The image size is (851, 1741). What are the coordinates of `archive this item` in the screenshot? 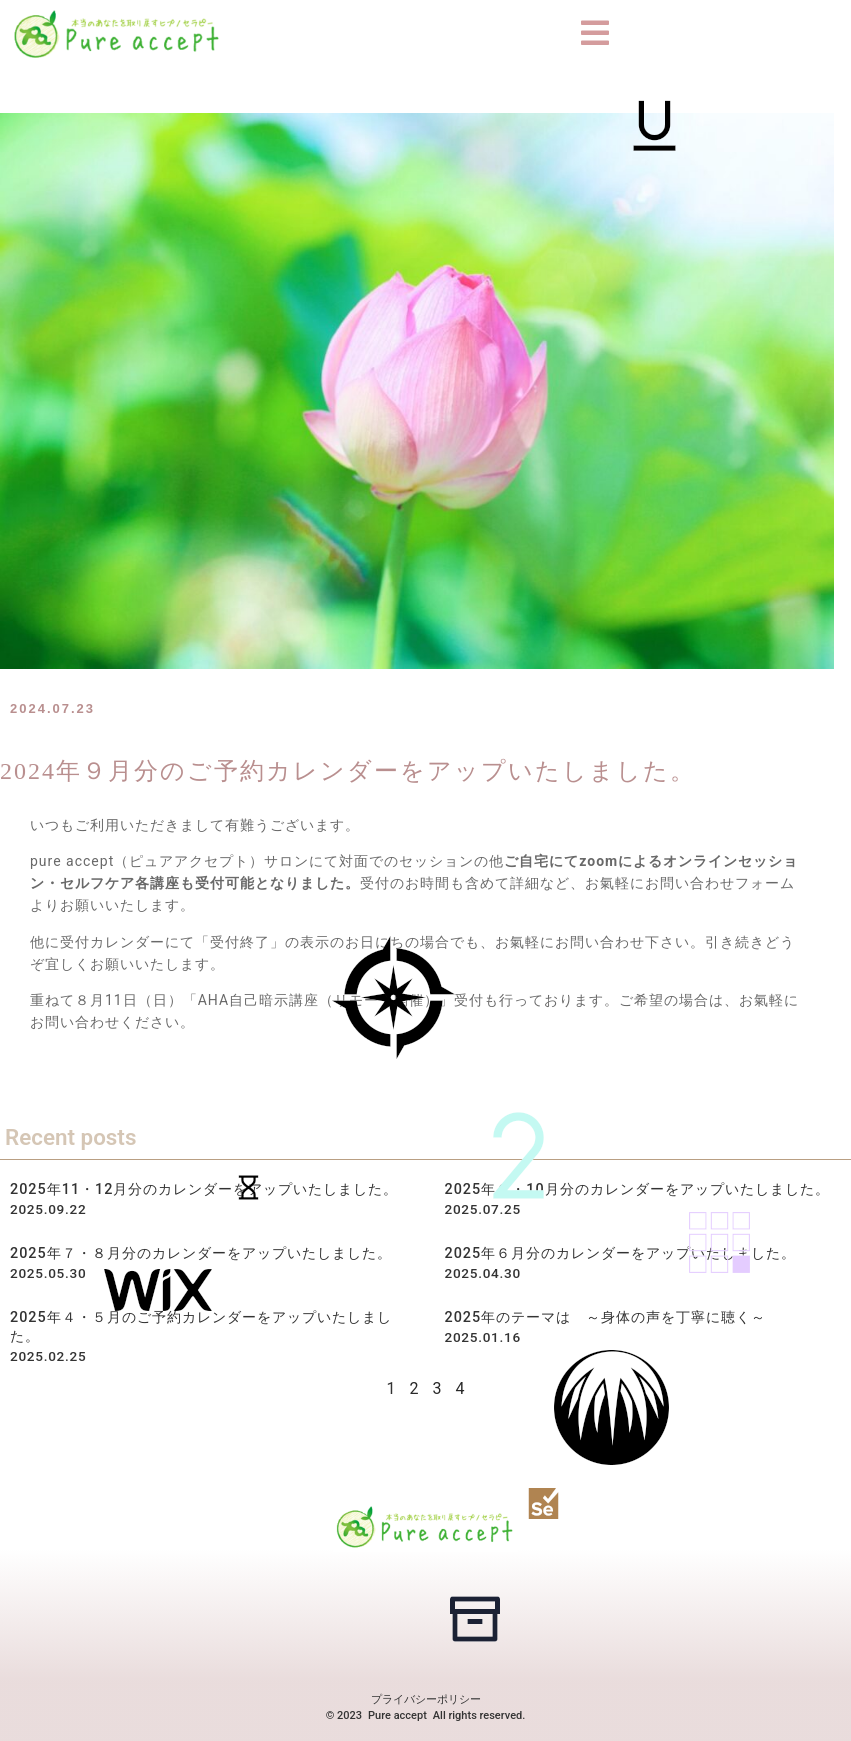 It's located at (475, 1619).